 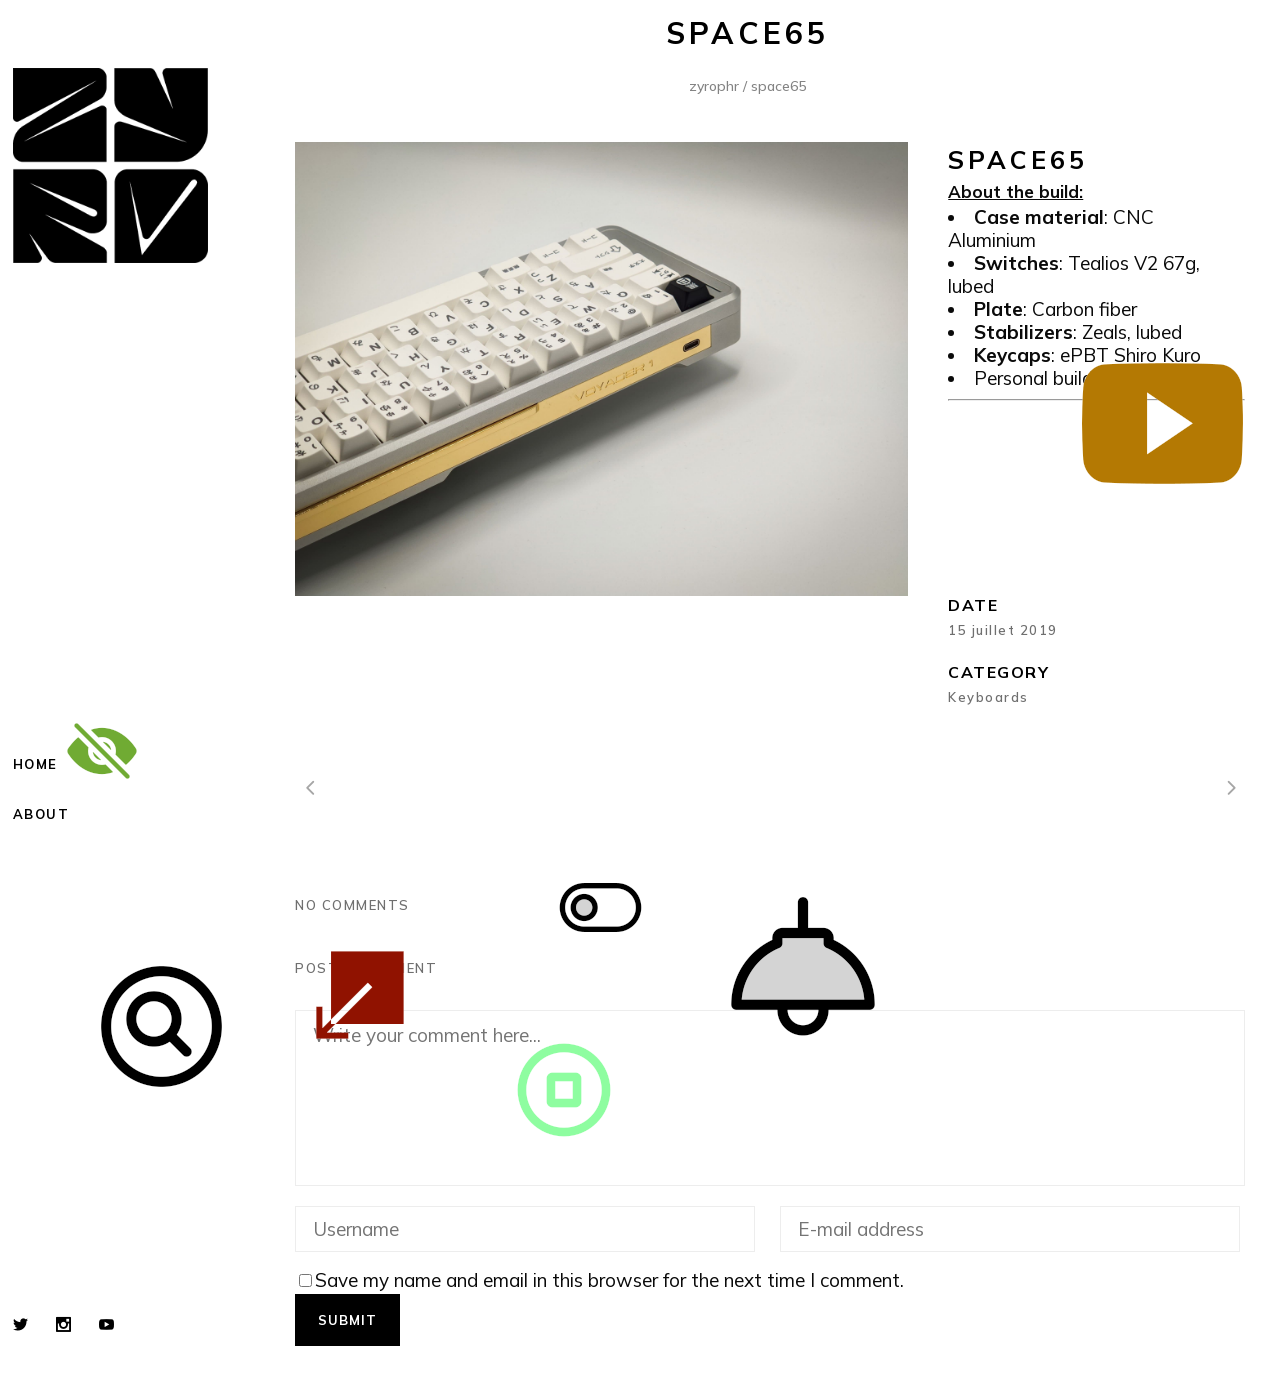 What do you see at coordinates (564, 1090) in the screenshot?
I see `stop media playback` at bounding box center [564, 1090].